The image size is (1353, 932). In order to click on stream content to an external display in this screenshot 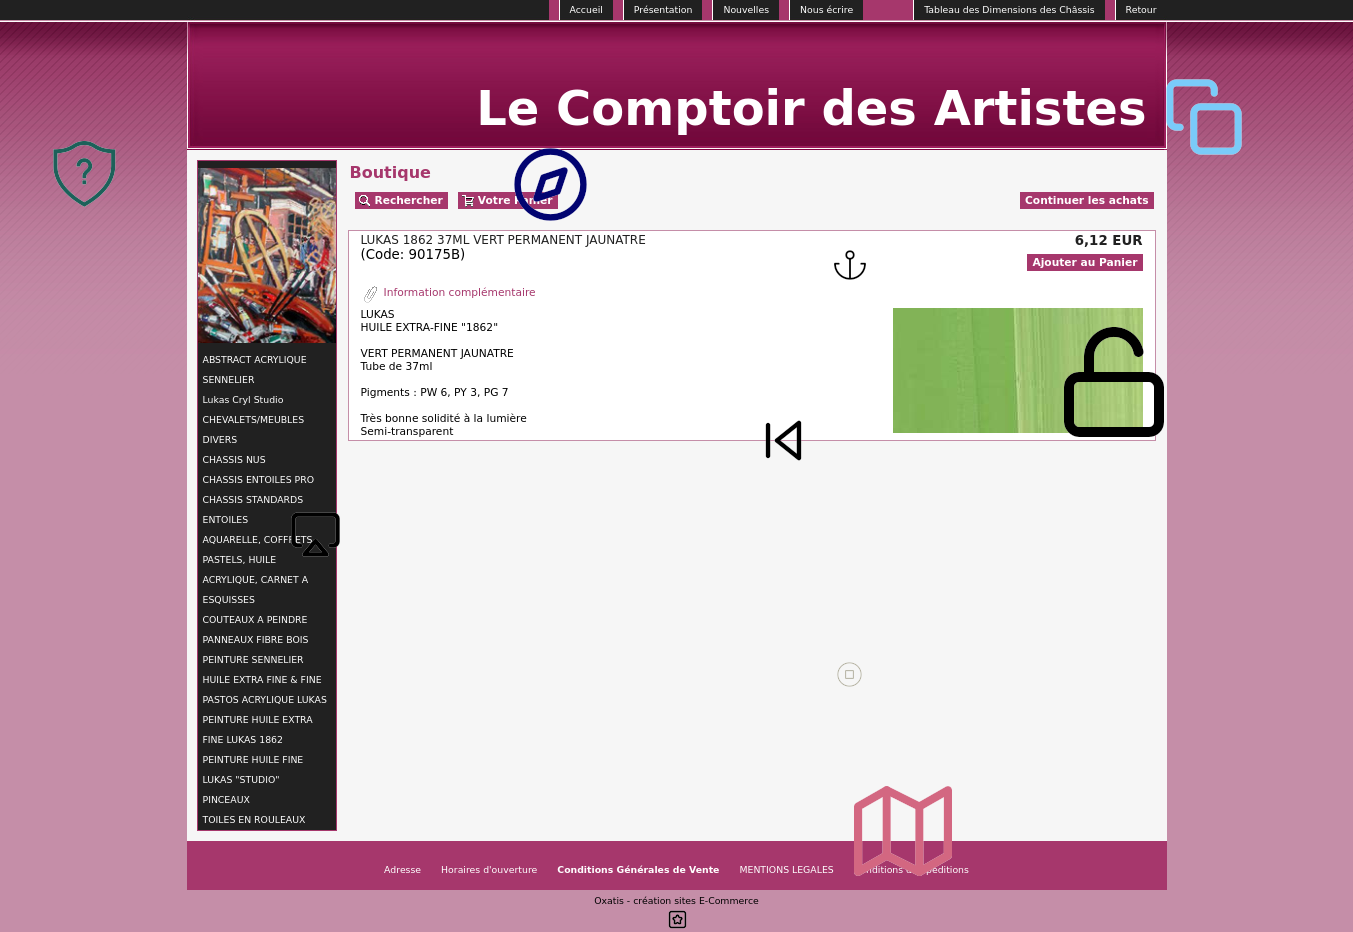, I will do `click(315, 534)`.